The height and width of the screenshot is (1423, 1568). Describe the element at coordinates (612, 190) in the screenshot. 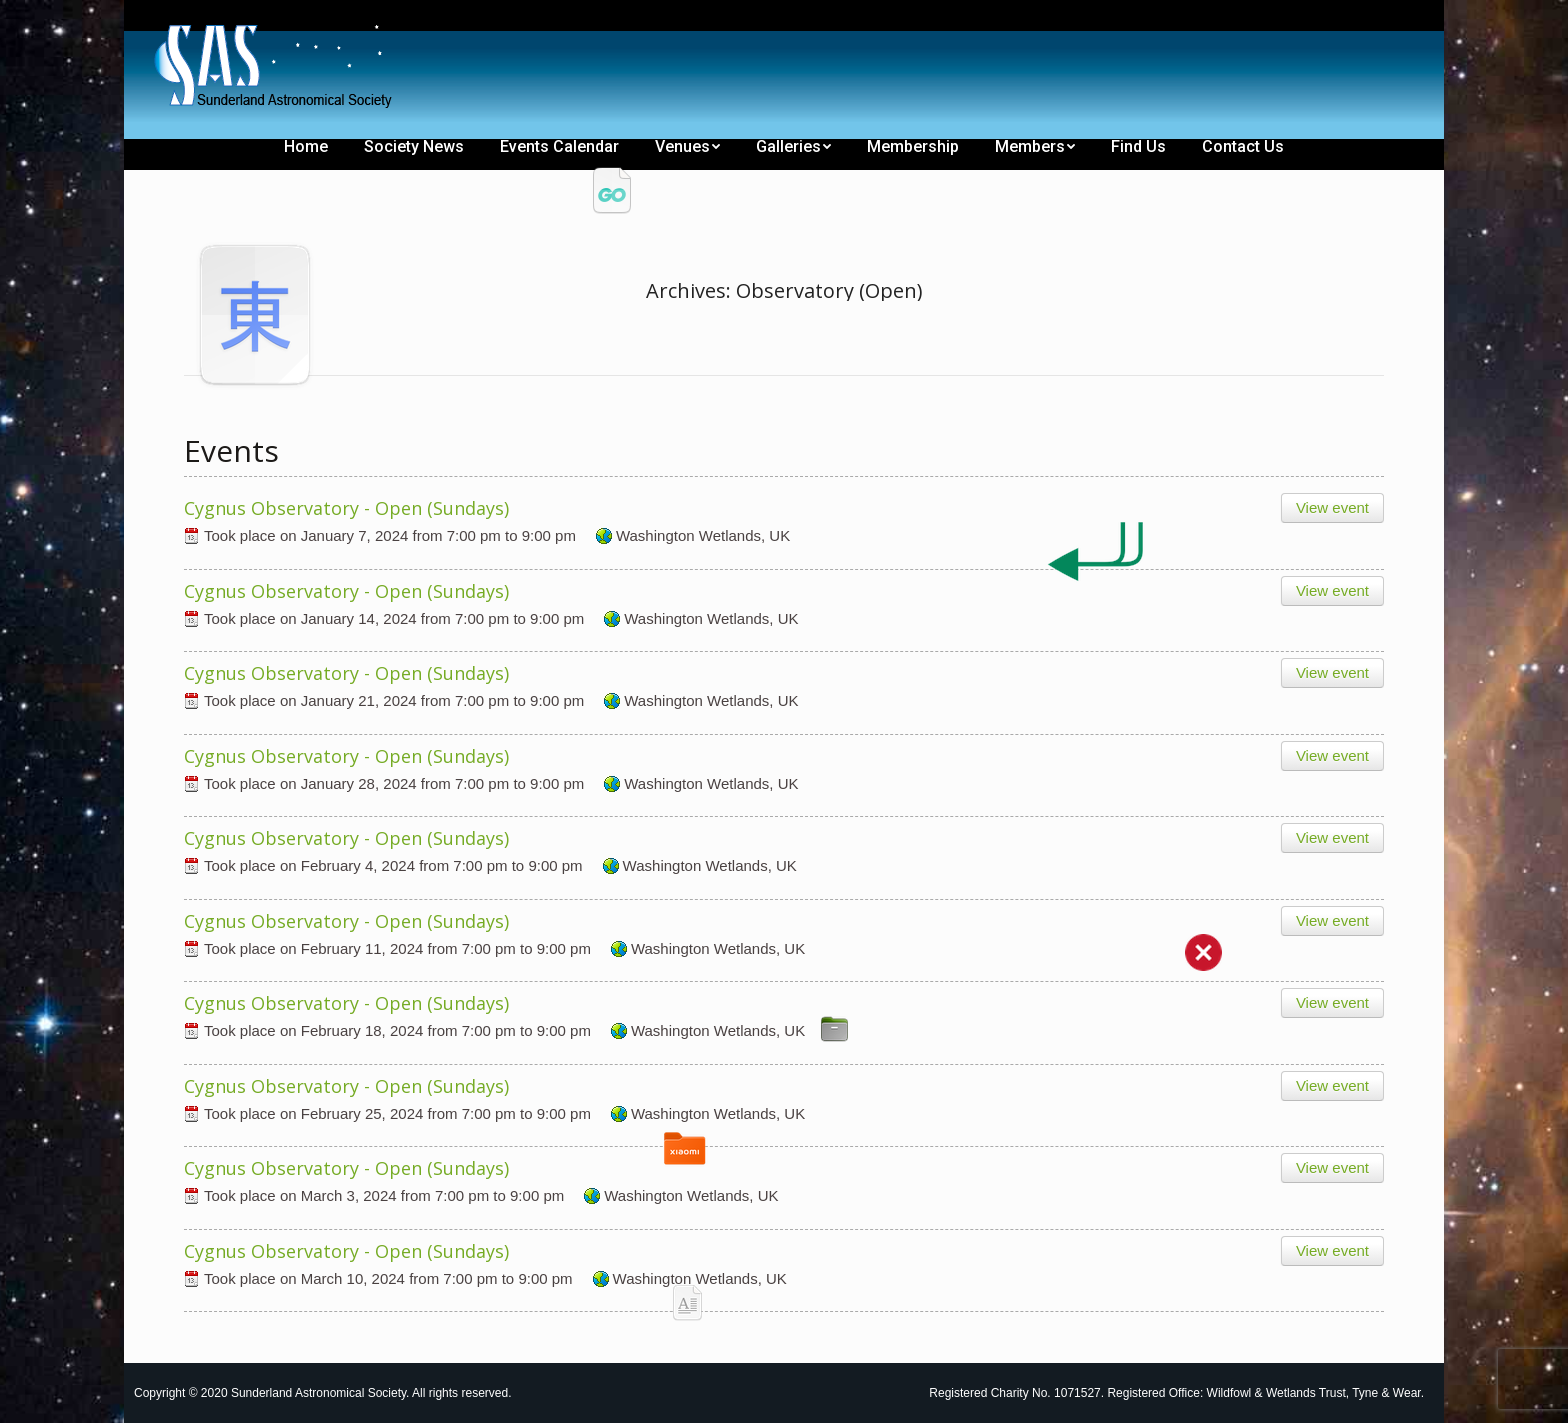

I see `a Go programming language source file` at that location.